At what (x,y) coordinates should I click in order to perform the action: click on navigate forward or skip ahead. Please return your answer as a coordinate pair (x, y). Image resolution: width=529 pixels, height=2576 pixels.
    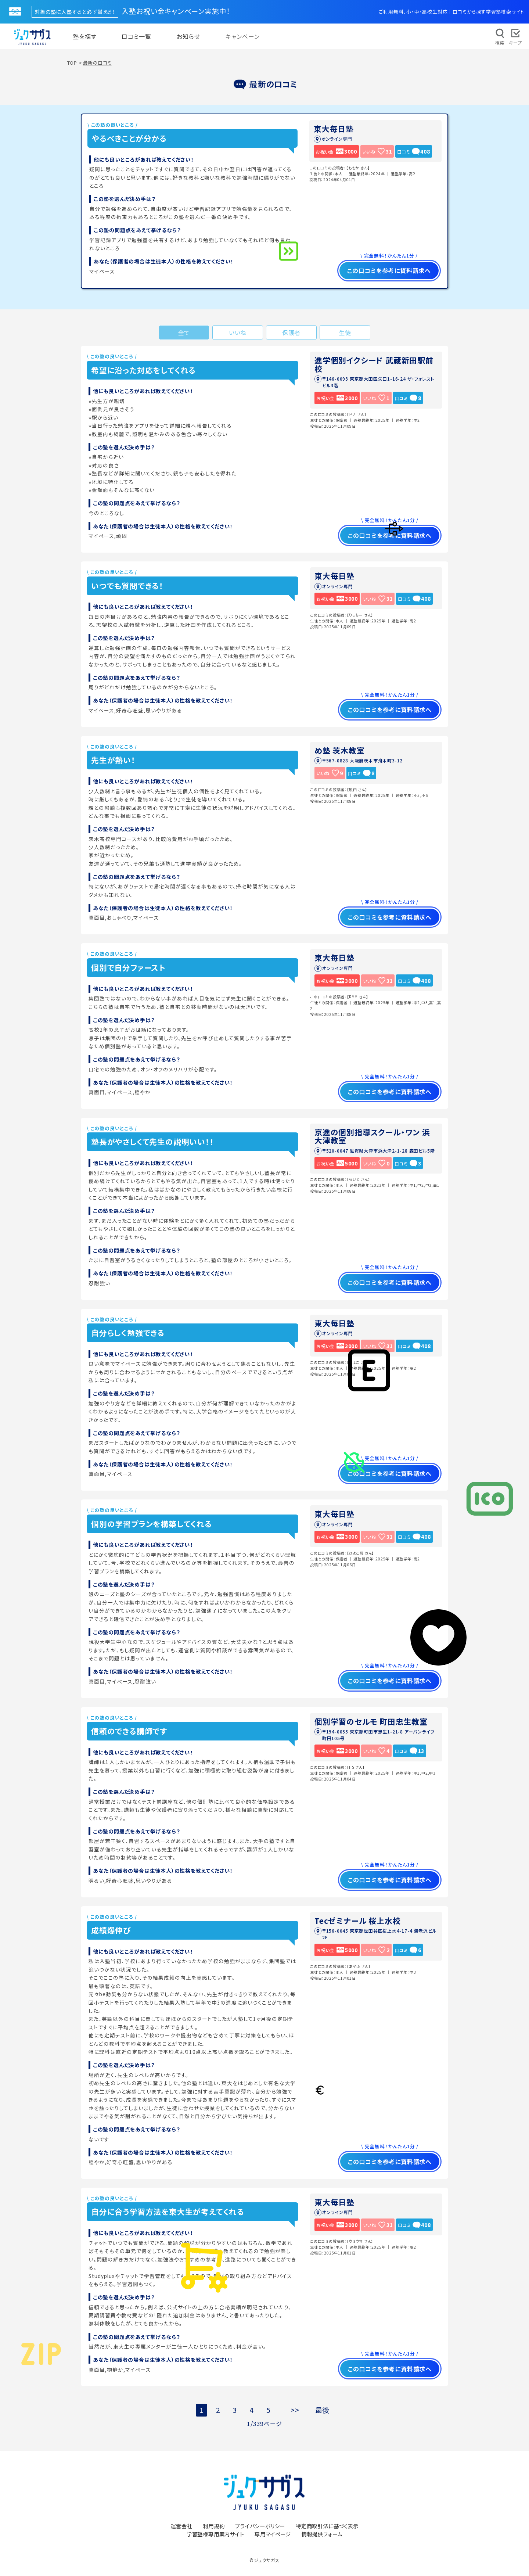
    Looking at the image, I should click on (288, 251).